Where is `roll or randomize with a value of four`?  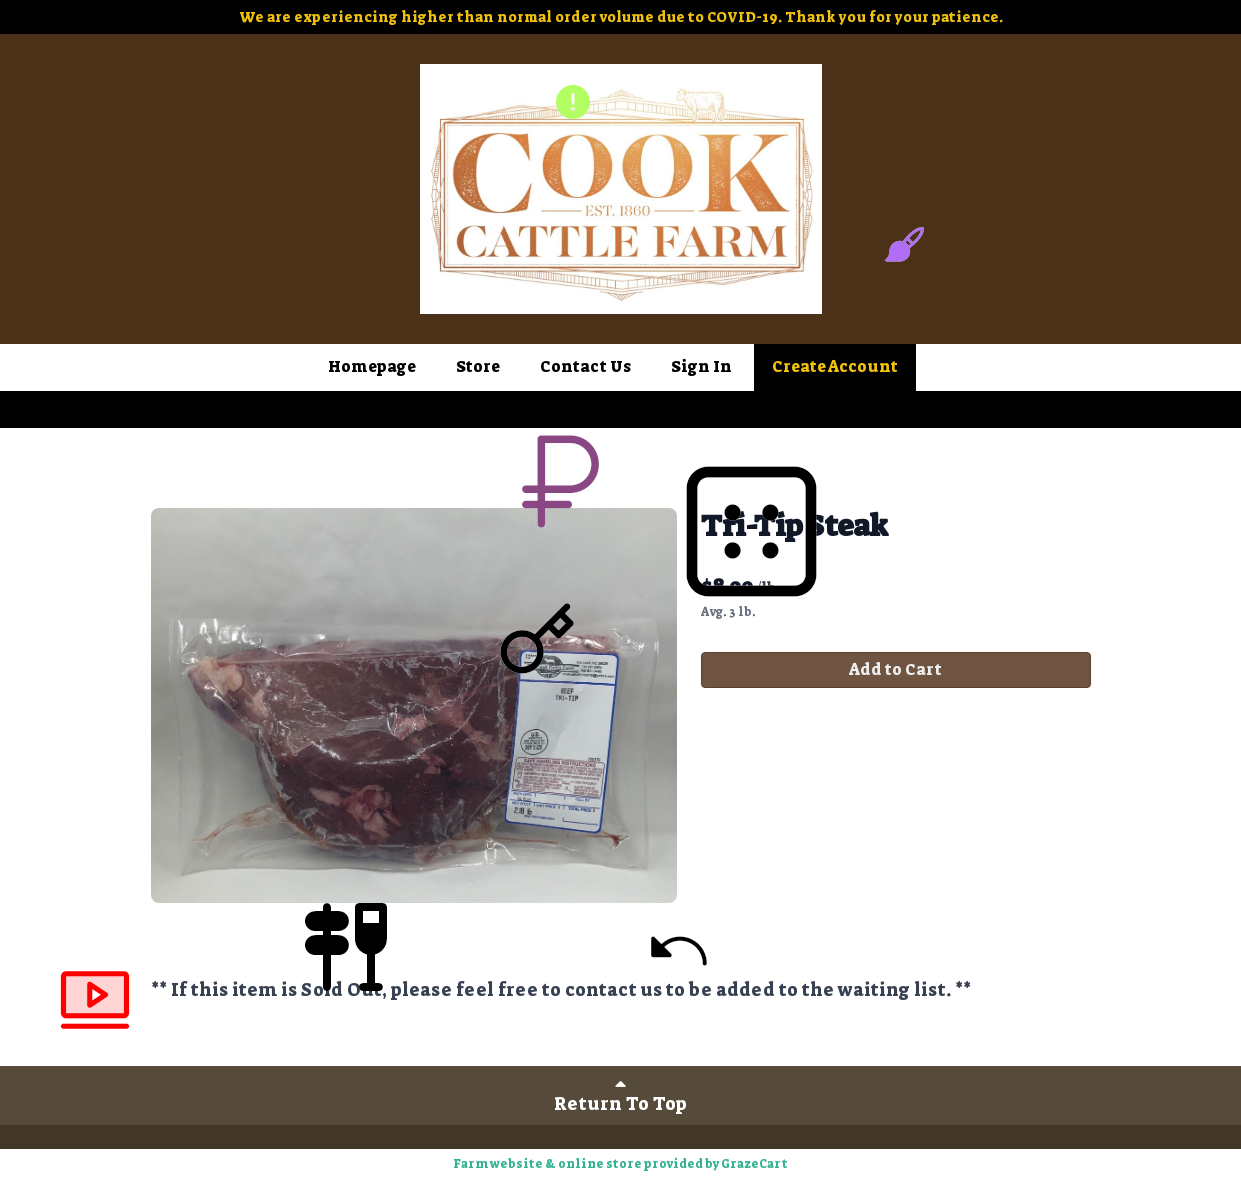 roll or randomize with a value of four is located at coordinates (751, 531).